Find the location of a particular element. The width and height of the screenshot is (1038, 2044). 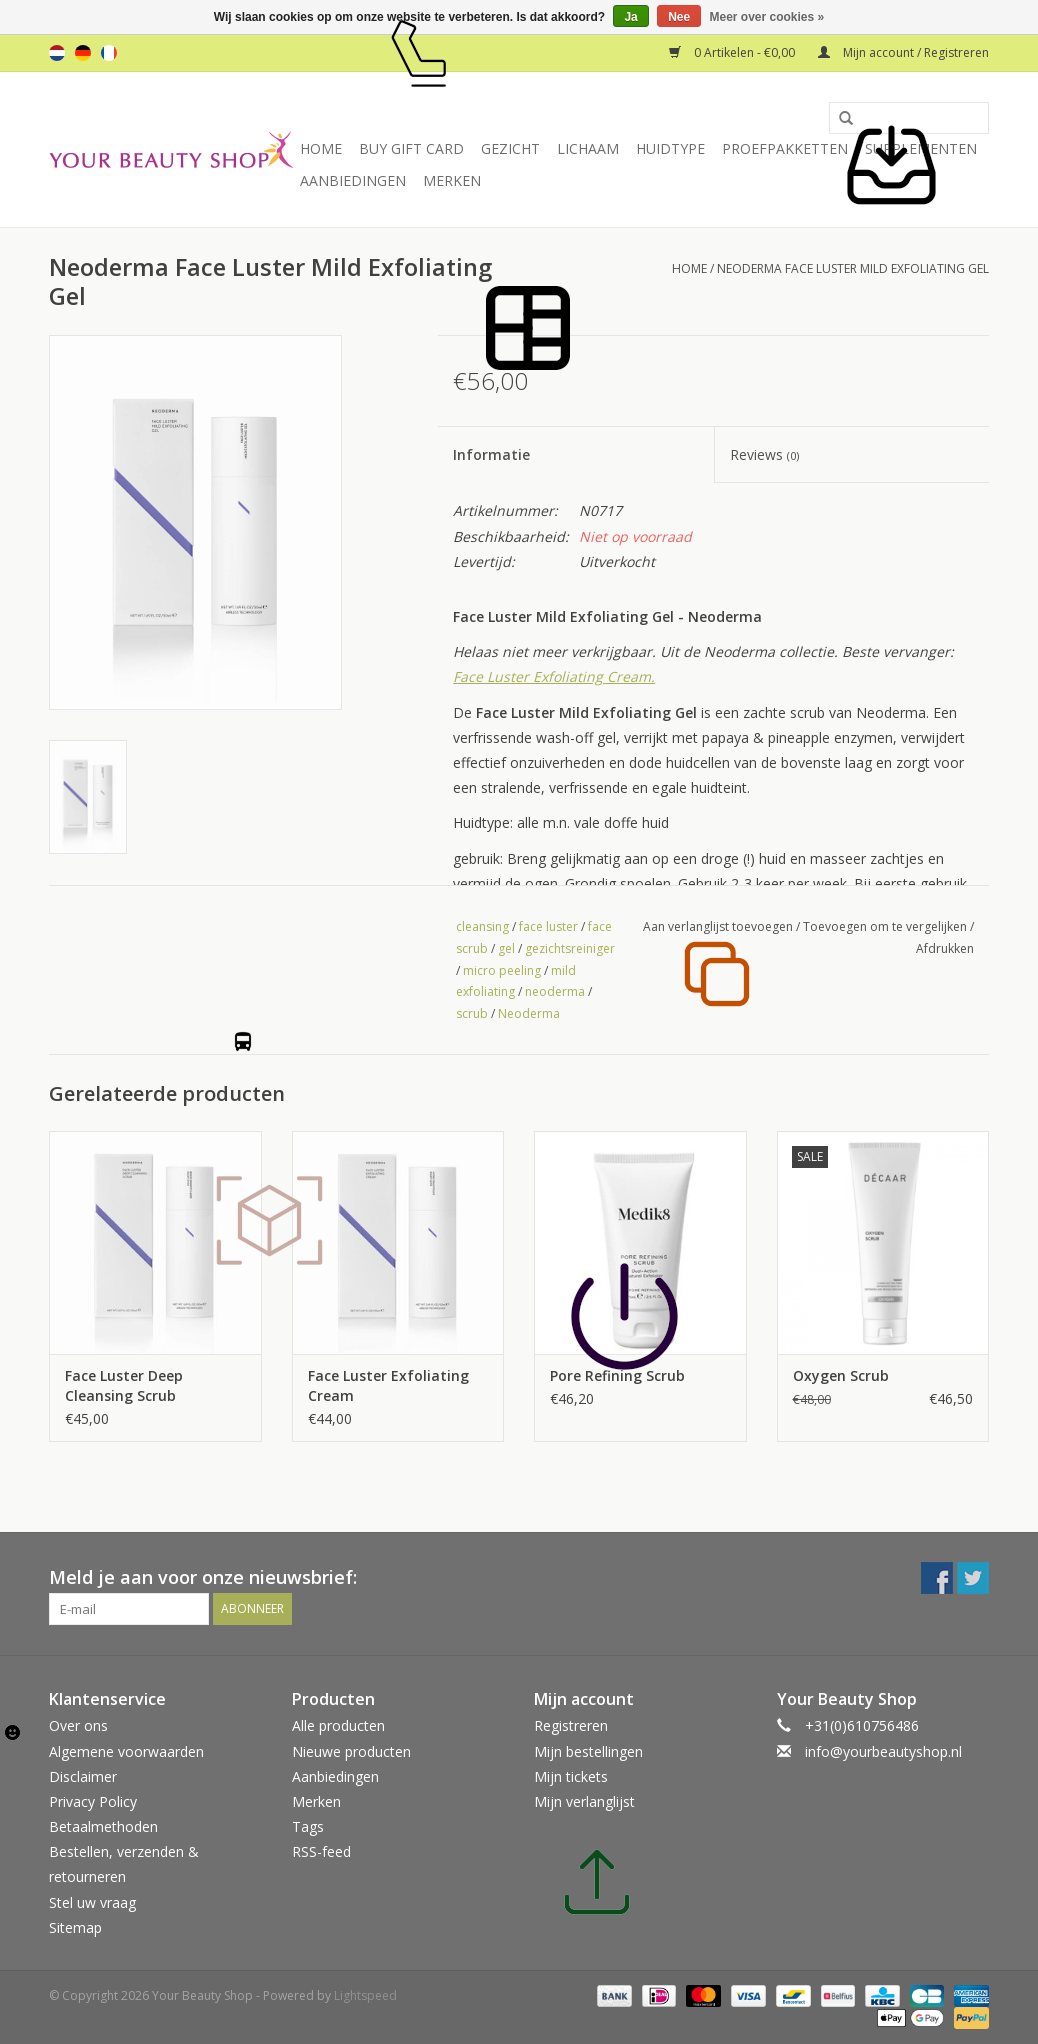

turn device on or off is located at coordinates (624, 1316).